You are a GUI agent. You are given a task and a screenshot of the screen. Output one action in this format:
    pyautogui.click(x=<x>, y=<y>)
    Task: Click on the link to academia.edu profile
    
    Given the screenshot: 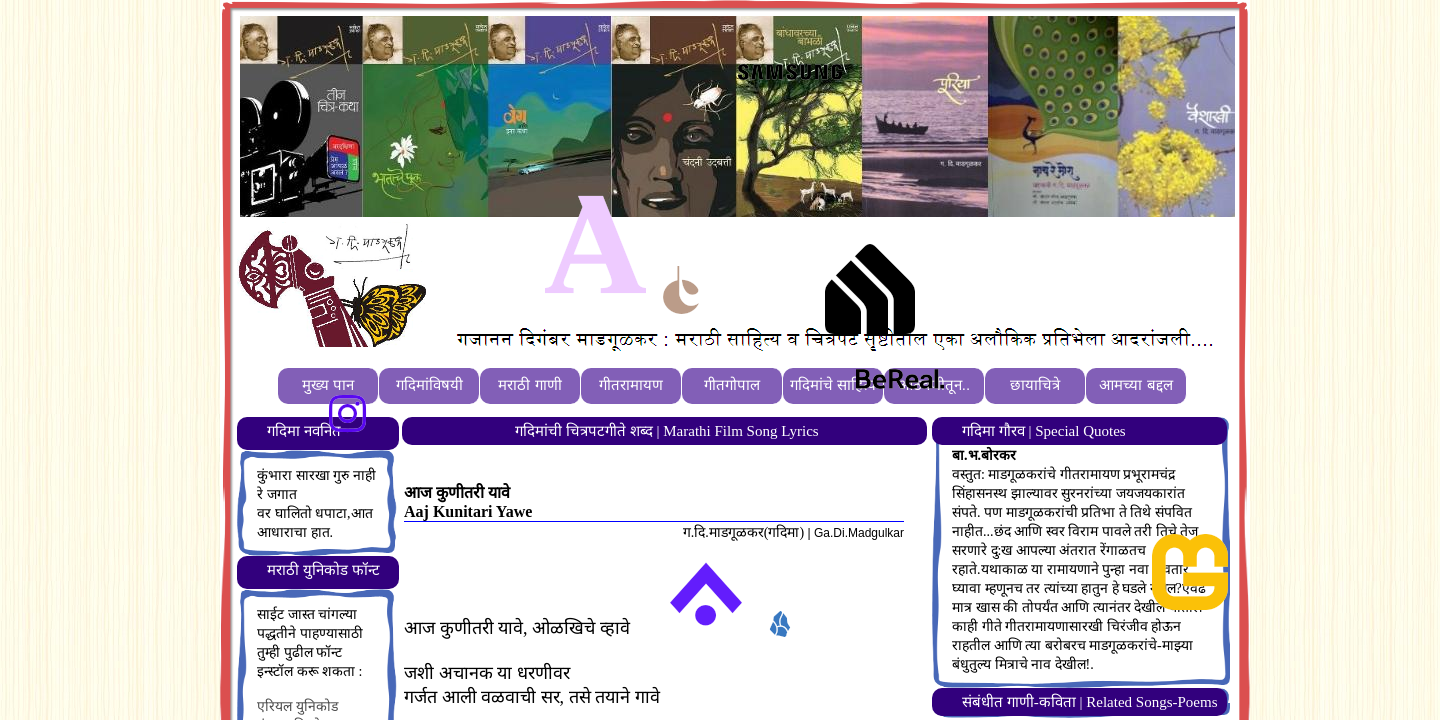 What is the action you would take?
    pyautogui.click(x=595, y=244)
    